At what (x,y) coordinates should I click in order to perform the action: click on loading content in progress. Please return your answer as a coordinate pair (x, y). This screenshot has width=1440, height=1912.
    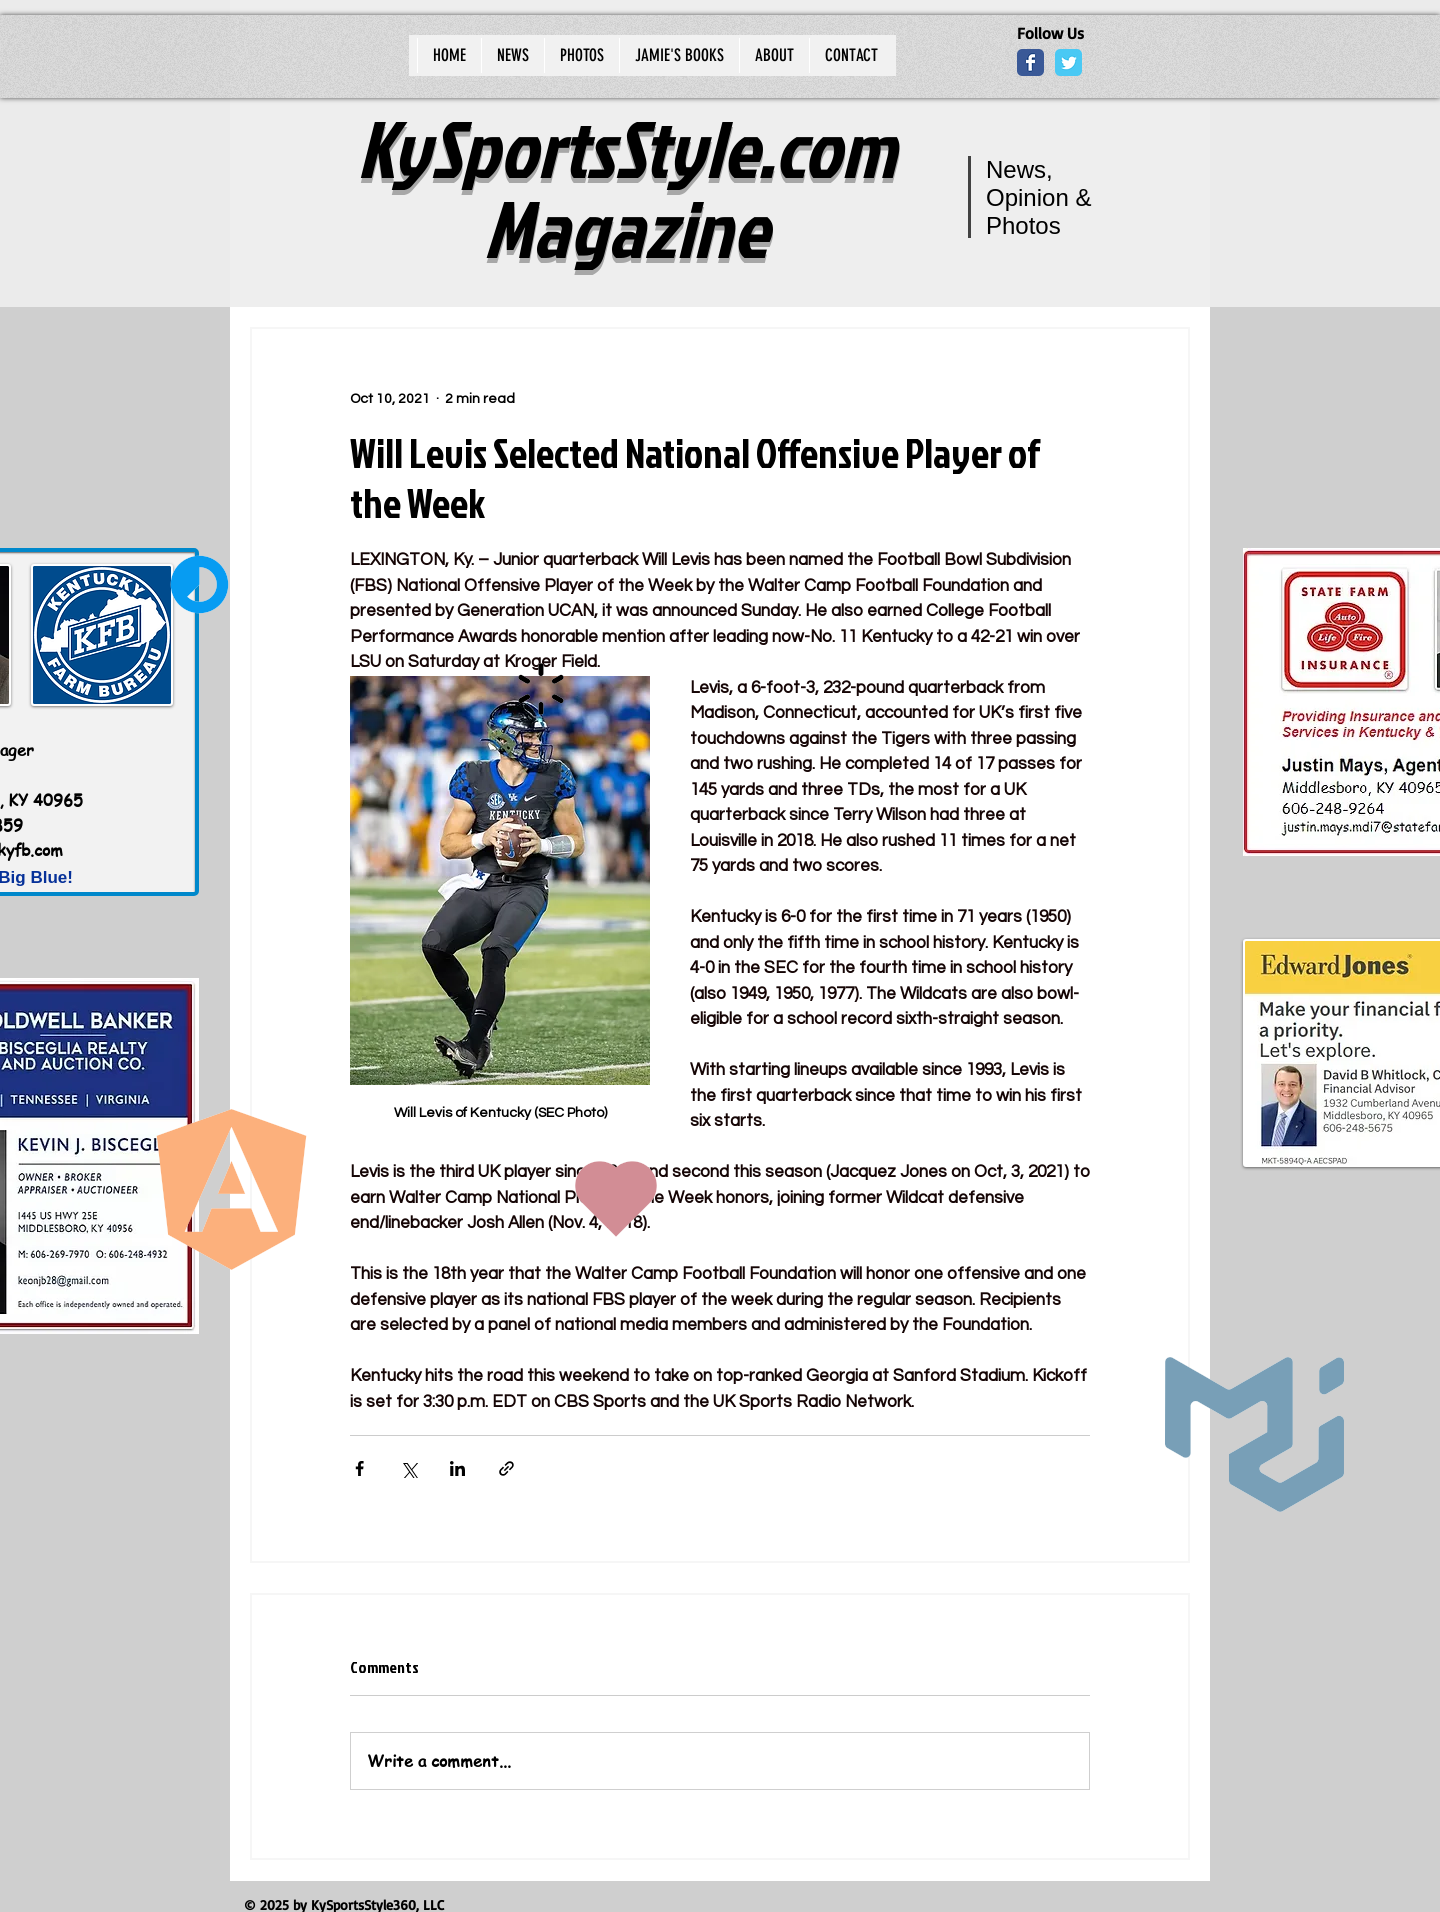
    Looking at the image, I should click on (541, 689).